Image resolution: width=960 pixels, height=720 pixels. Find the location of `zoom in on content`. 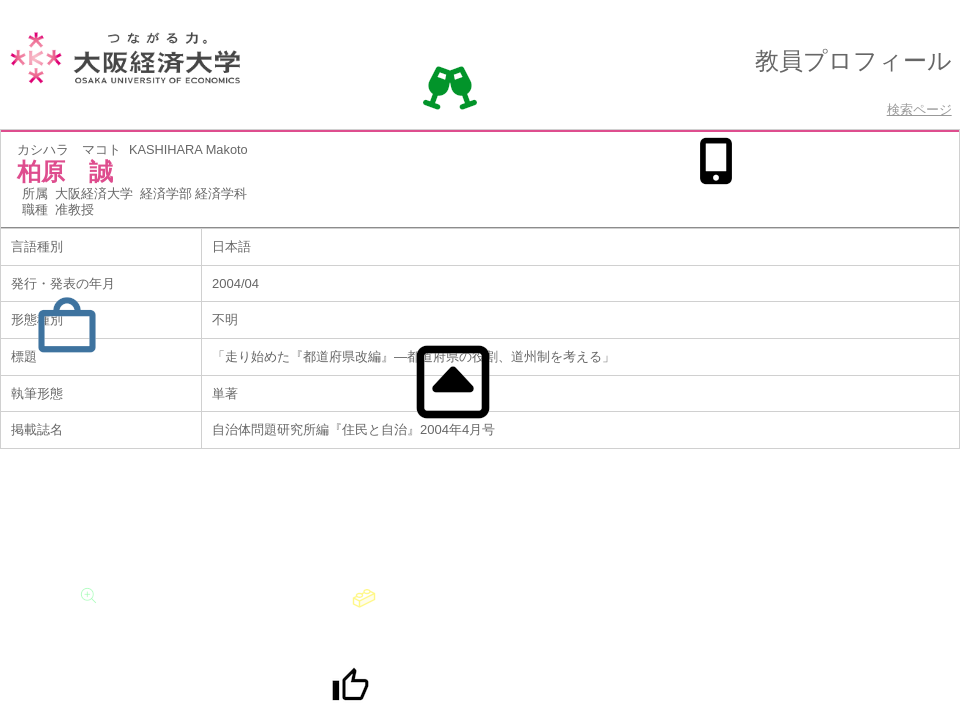

zoom in on content is located at coordinates (88, 595).